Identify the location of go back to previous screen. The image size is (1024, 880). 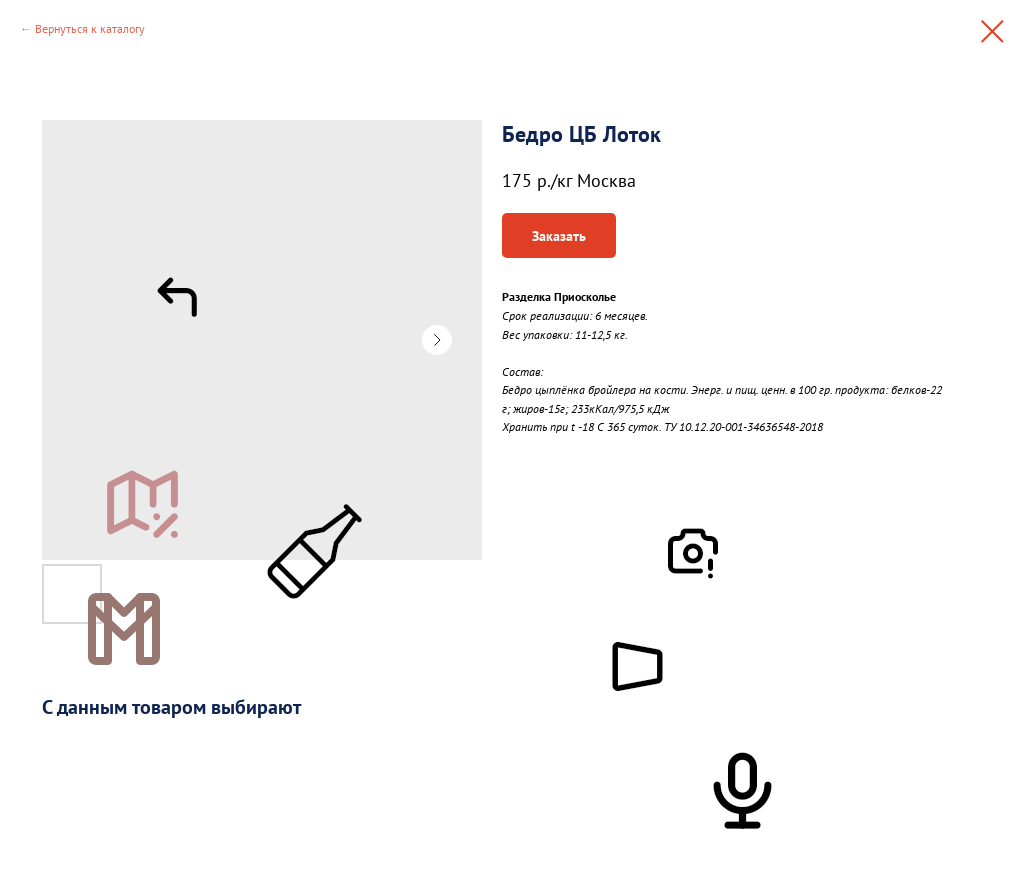
(178, 298).